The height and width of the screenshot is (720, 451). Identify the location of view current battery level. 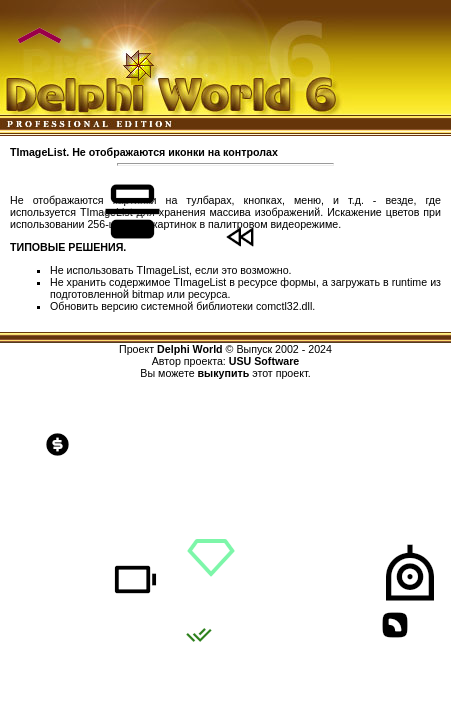
(134, 579).